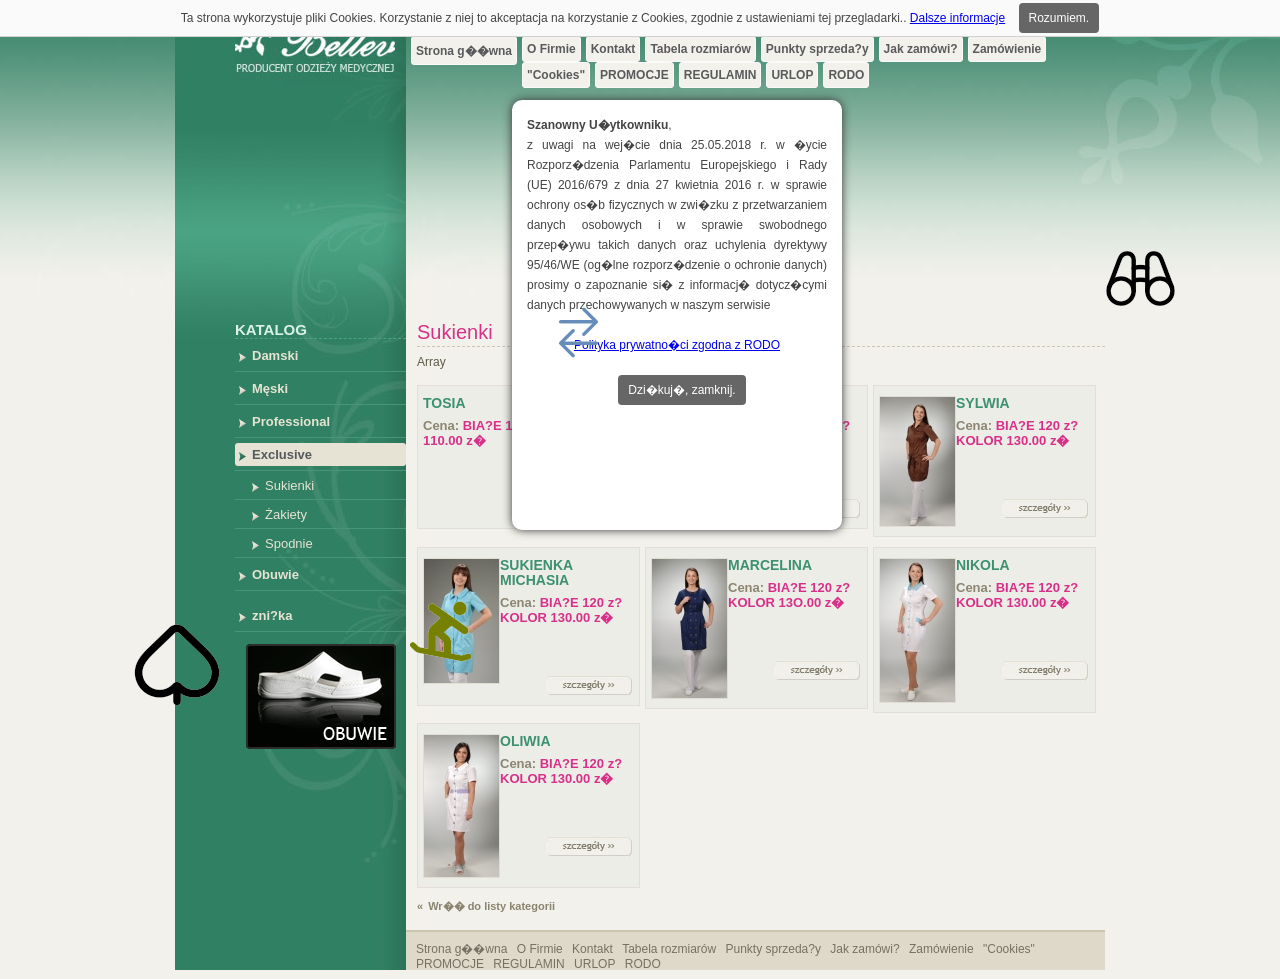 This screenshot has height=979, width=1280. What do you see at coordinates (578, 332) in the screenshot?
I see `swap or exchange items` at bounding box center [578, 332].